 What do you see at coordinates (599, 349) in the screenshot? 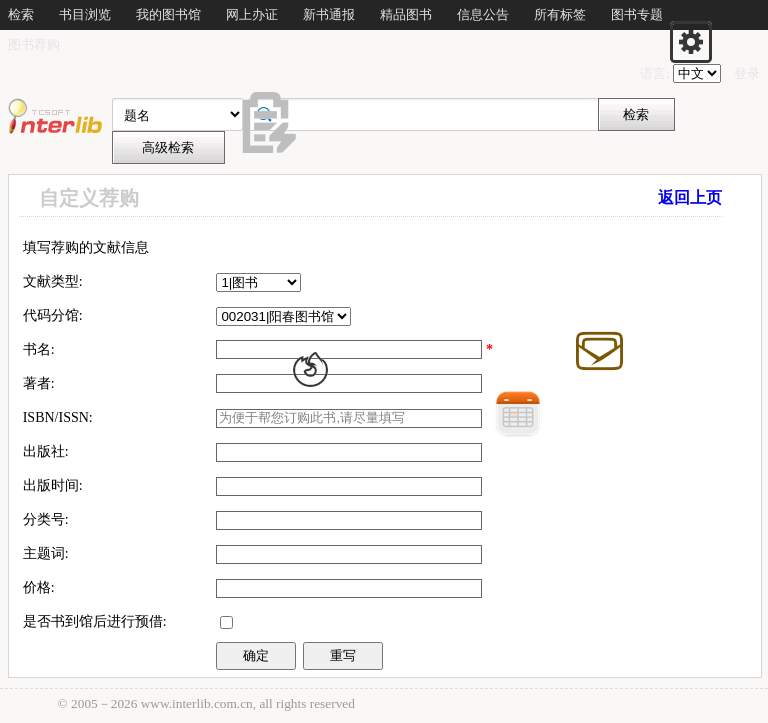
I see `open the mail app` at bounding box center [599, 349].